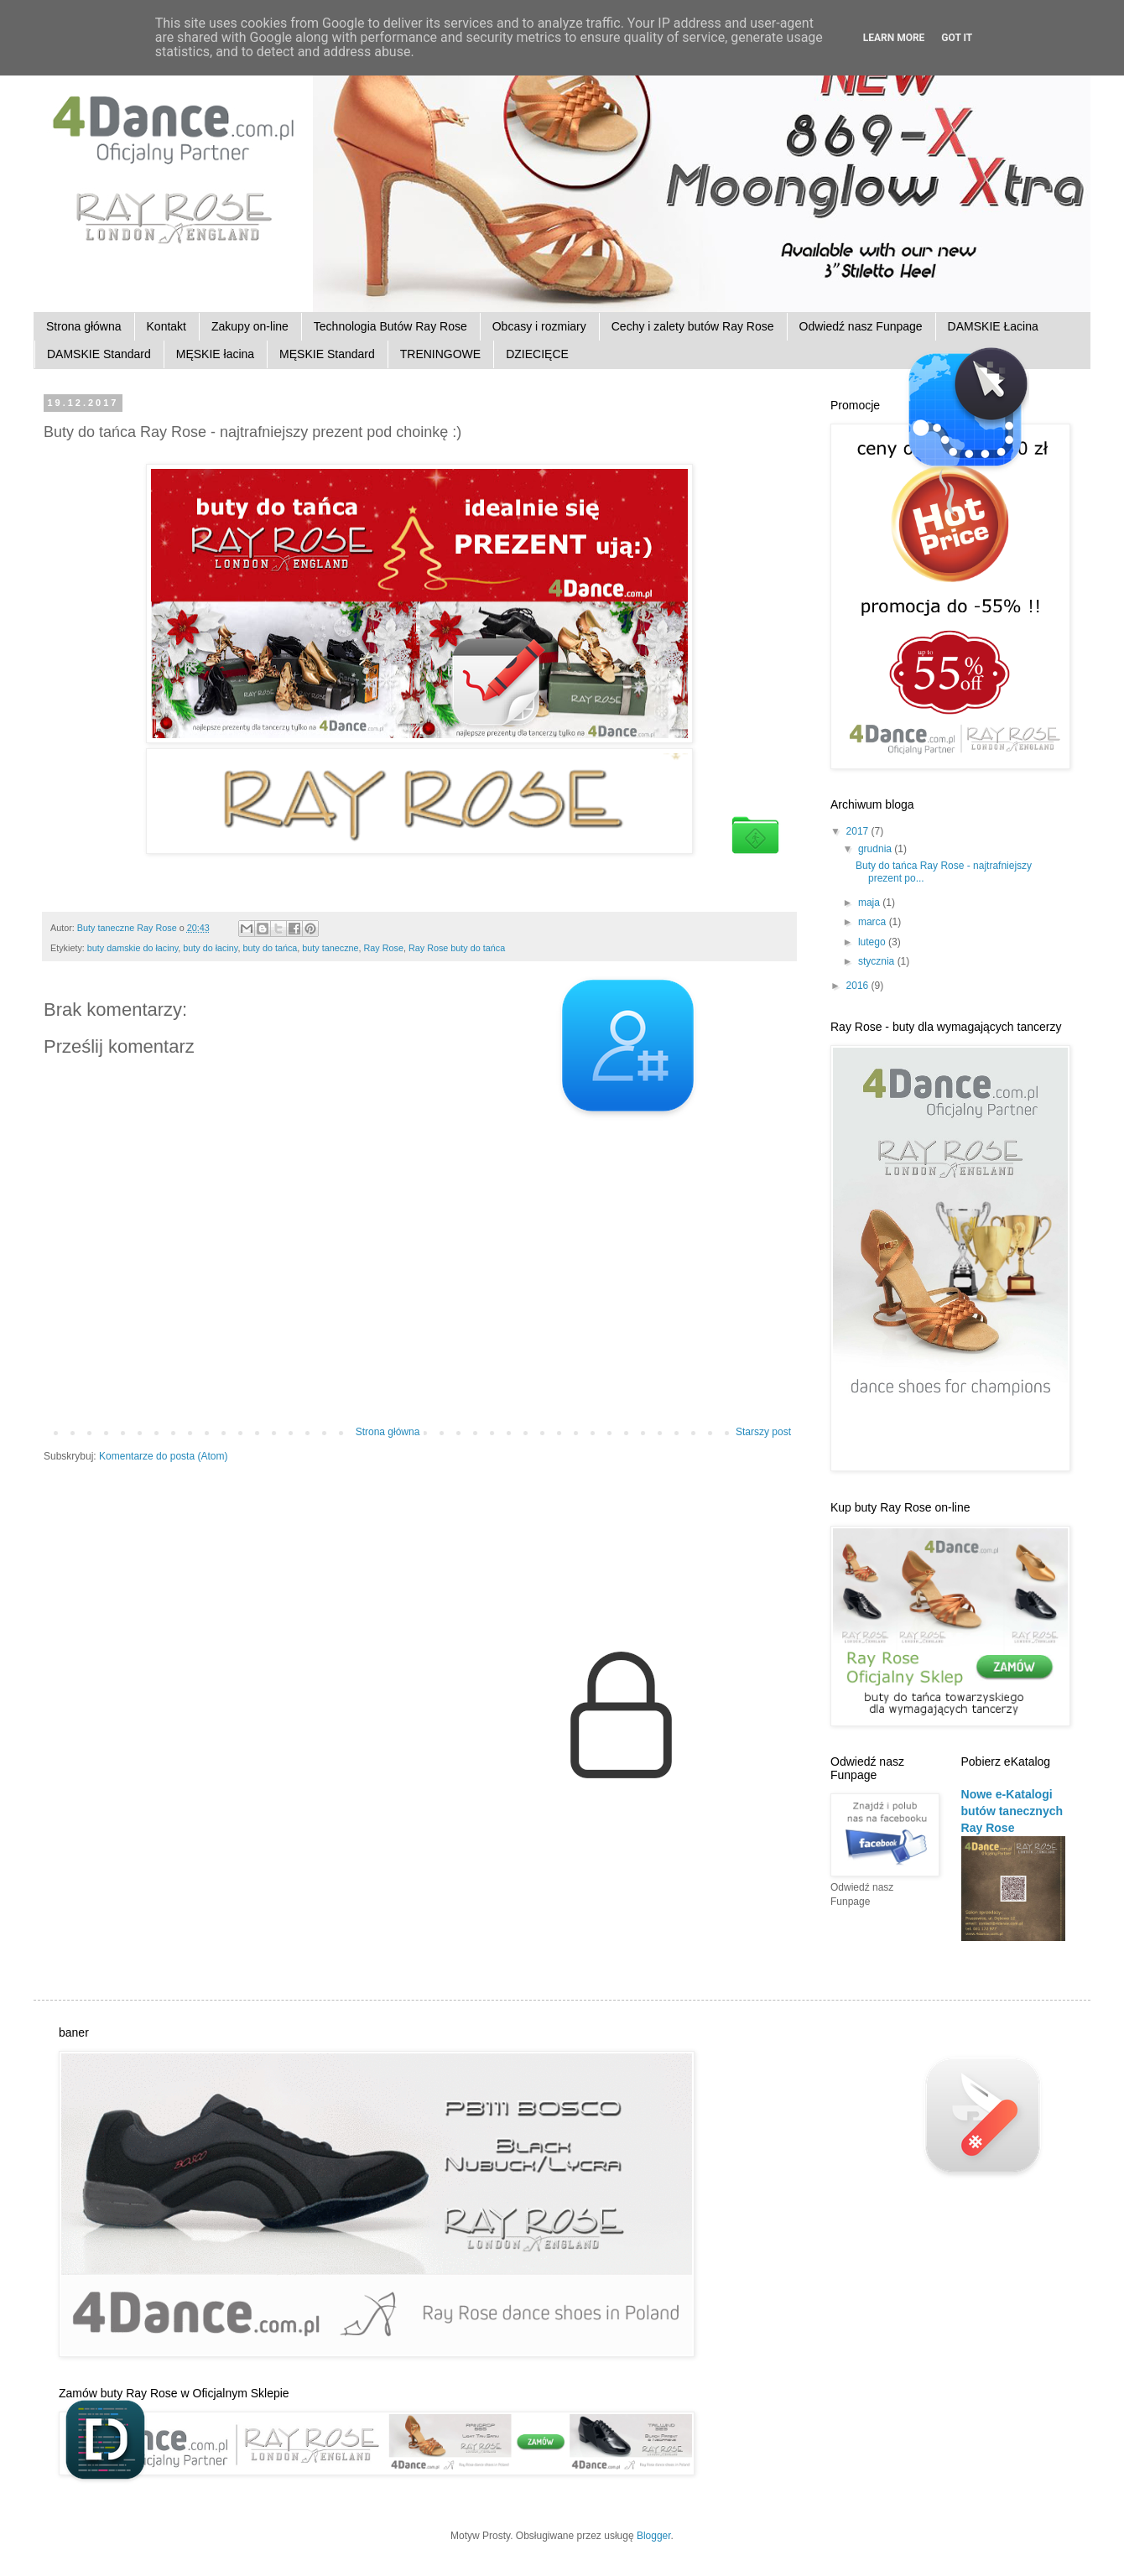 This screenshot has width=1124, height=2576. What do you see at coordinates (982, 2115) in the screenshot?
I see `open textpieces app for text manipulation tools` at bounding box center [982, 2115].